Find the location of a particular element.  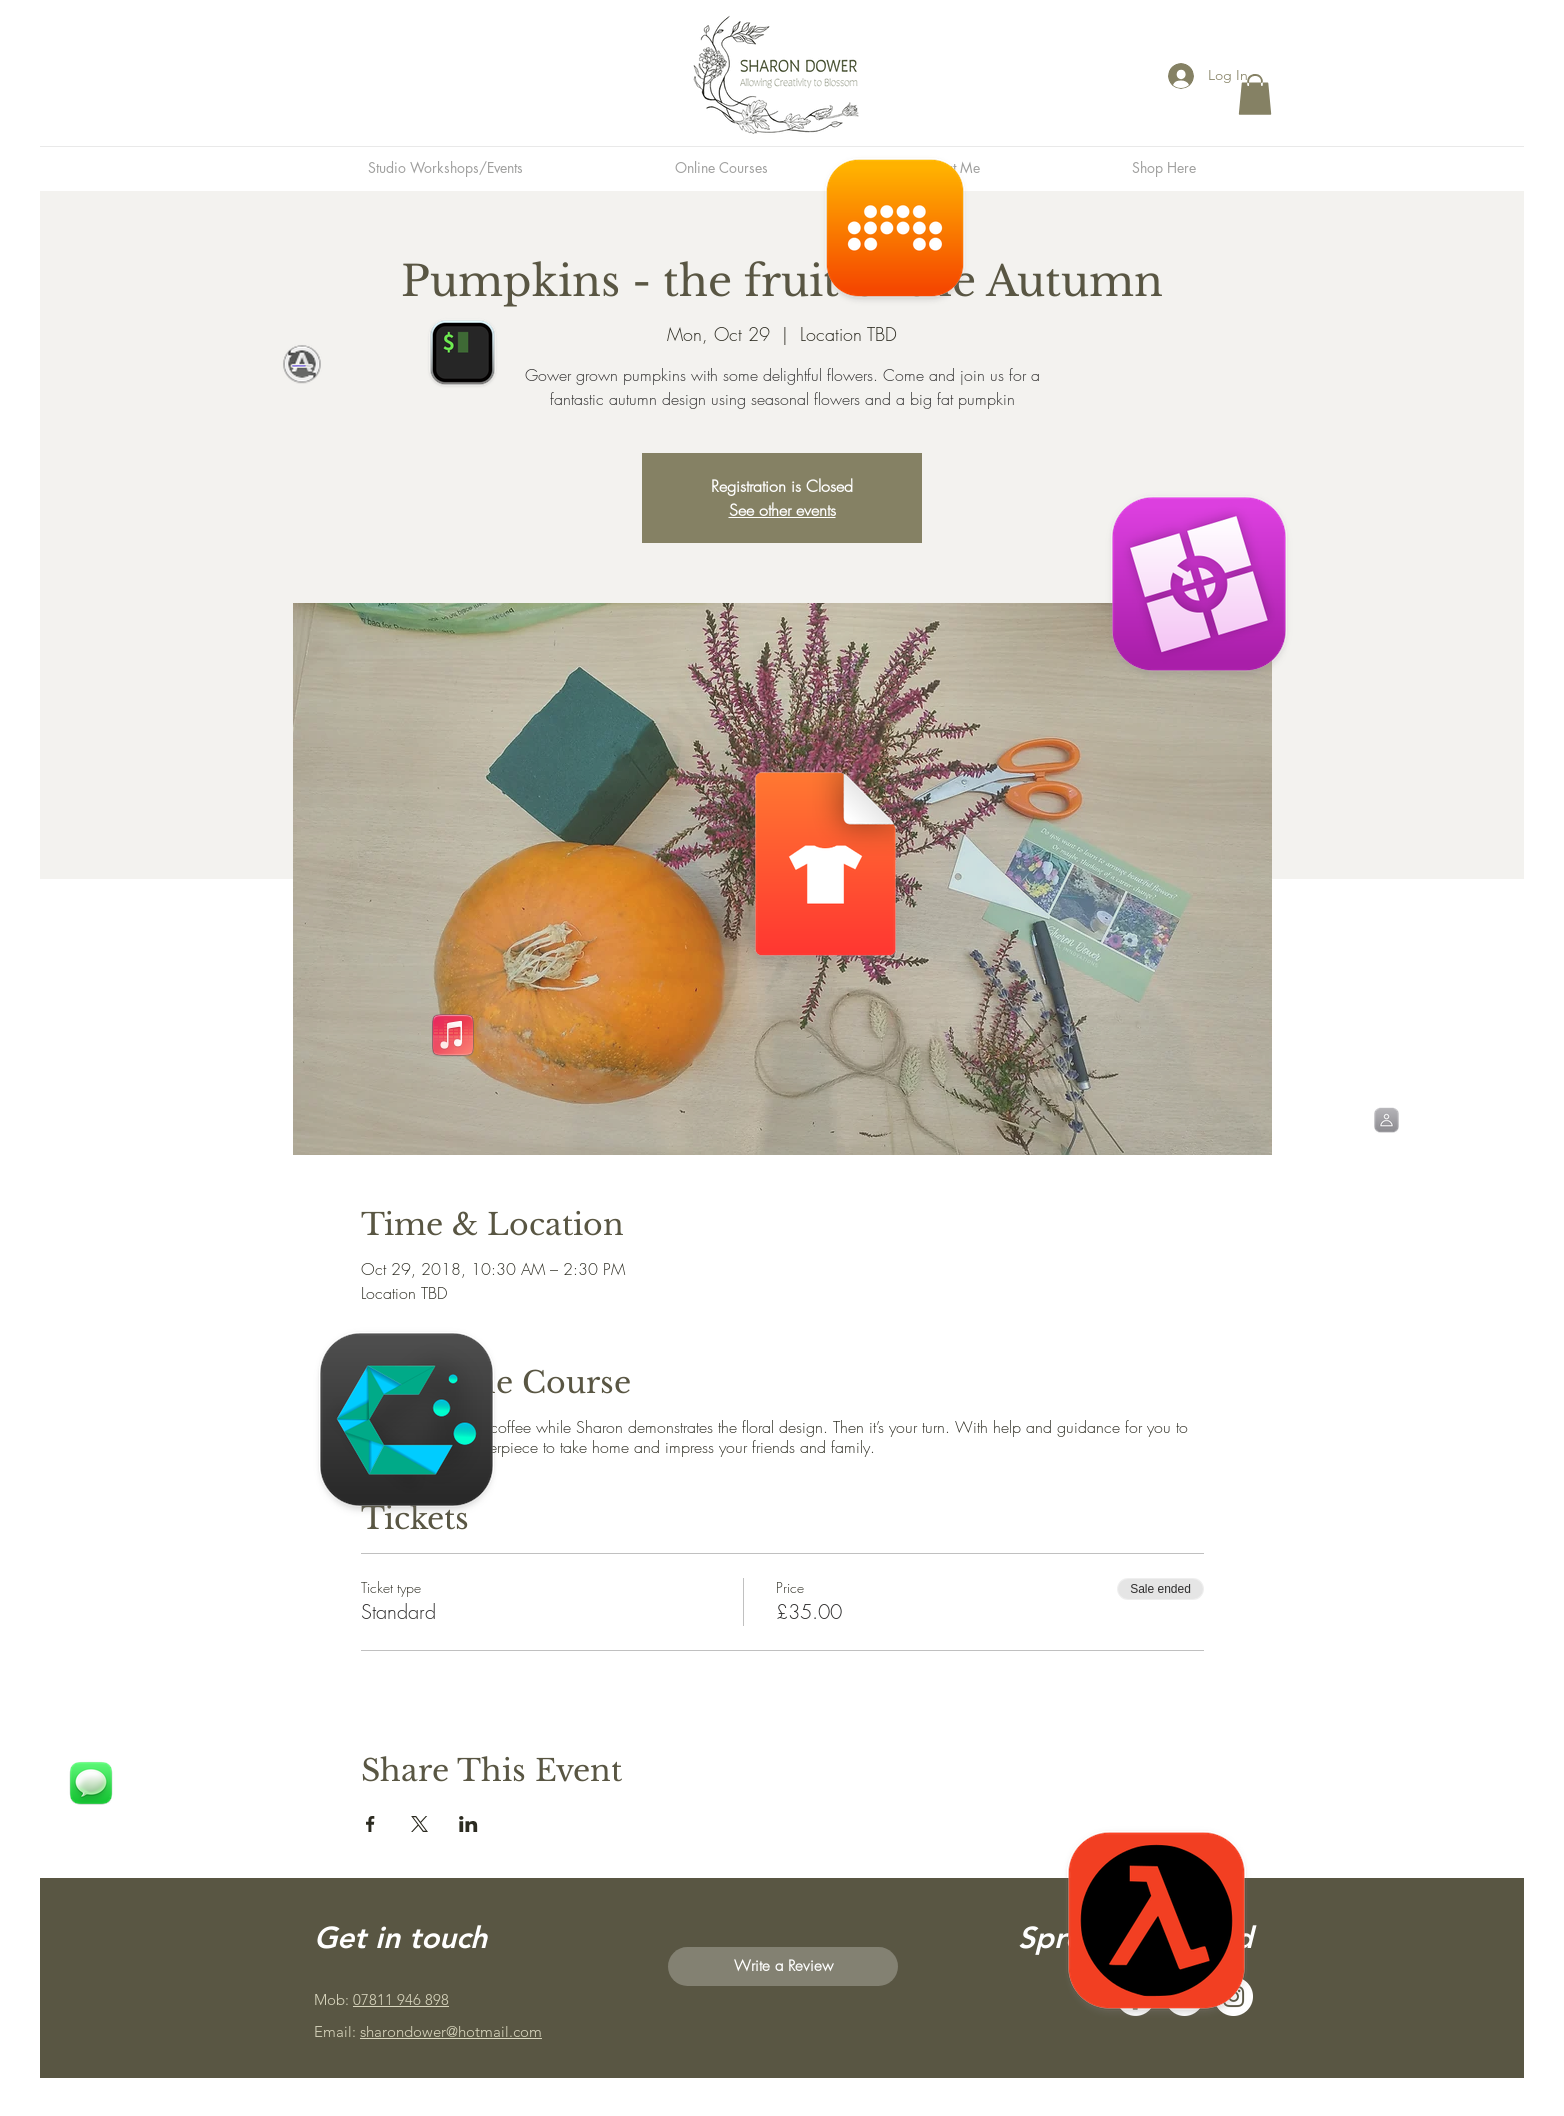

open the gnome music app is located at coordinates (453, 1035).